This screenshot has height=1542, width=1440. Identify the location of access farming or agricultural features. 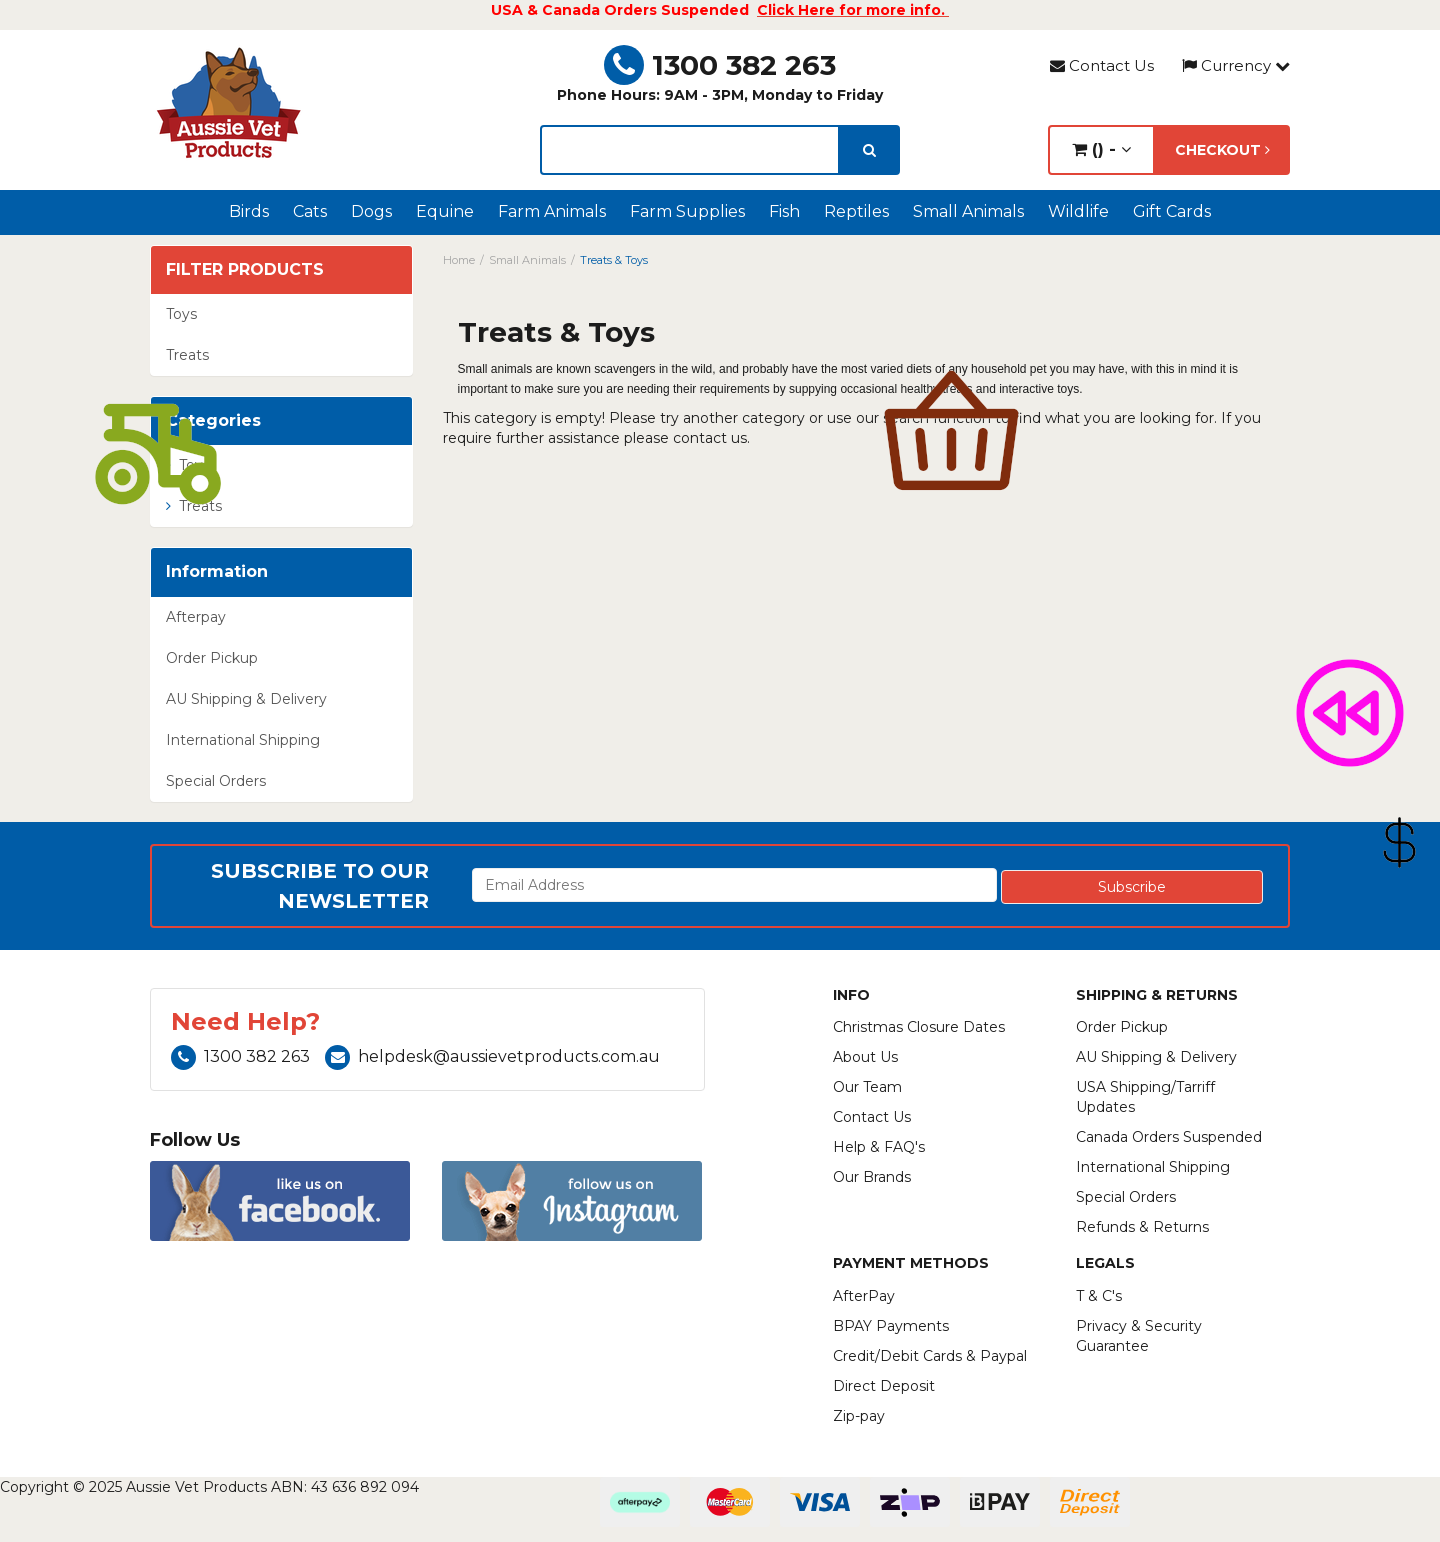
(156, 452).